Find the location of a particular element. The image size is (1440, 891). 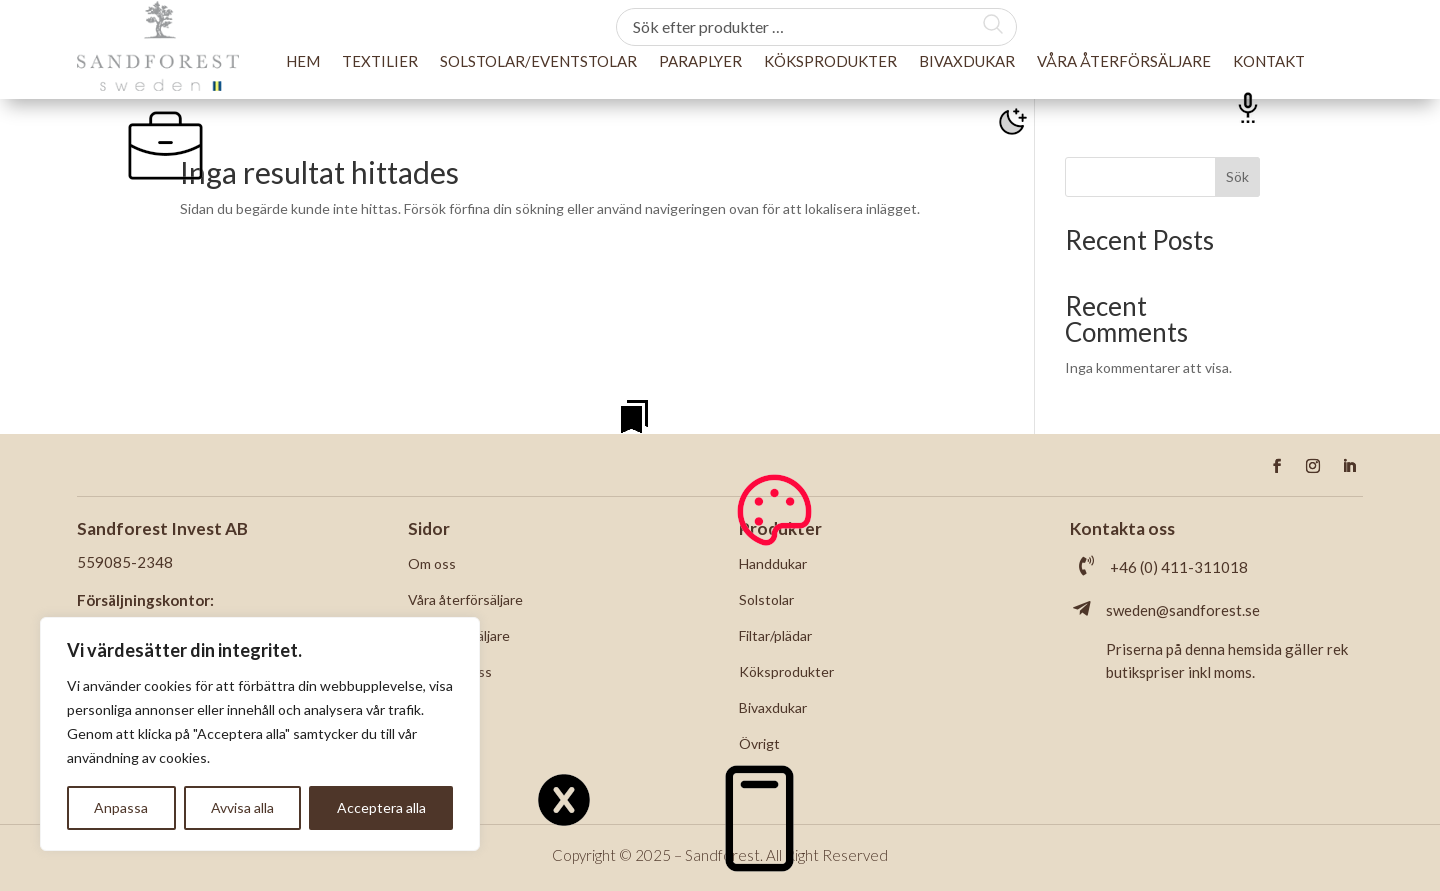

access work or business-related content is located at coordinates (165, 148).